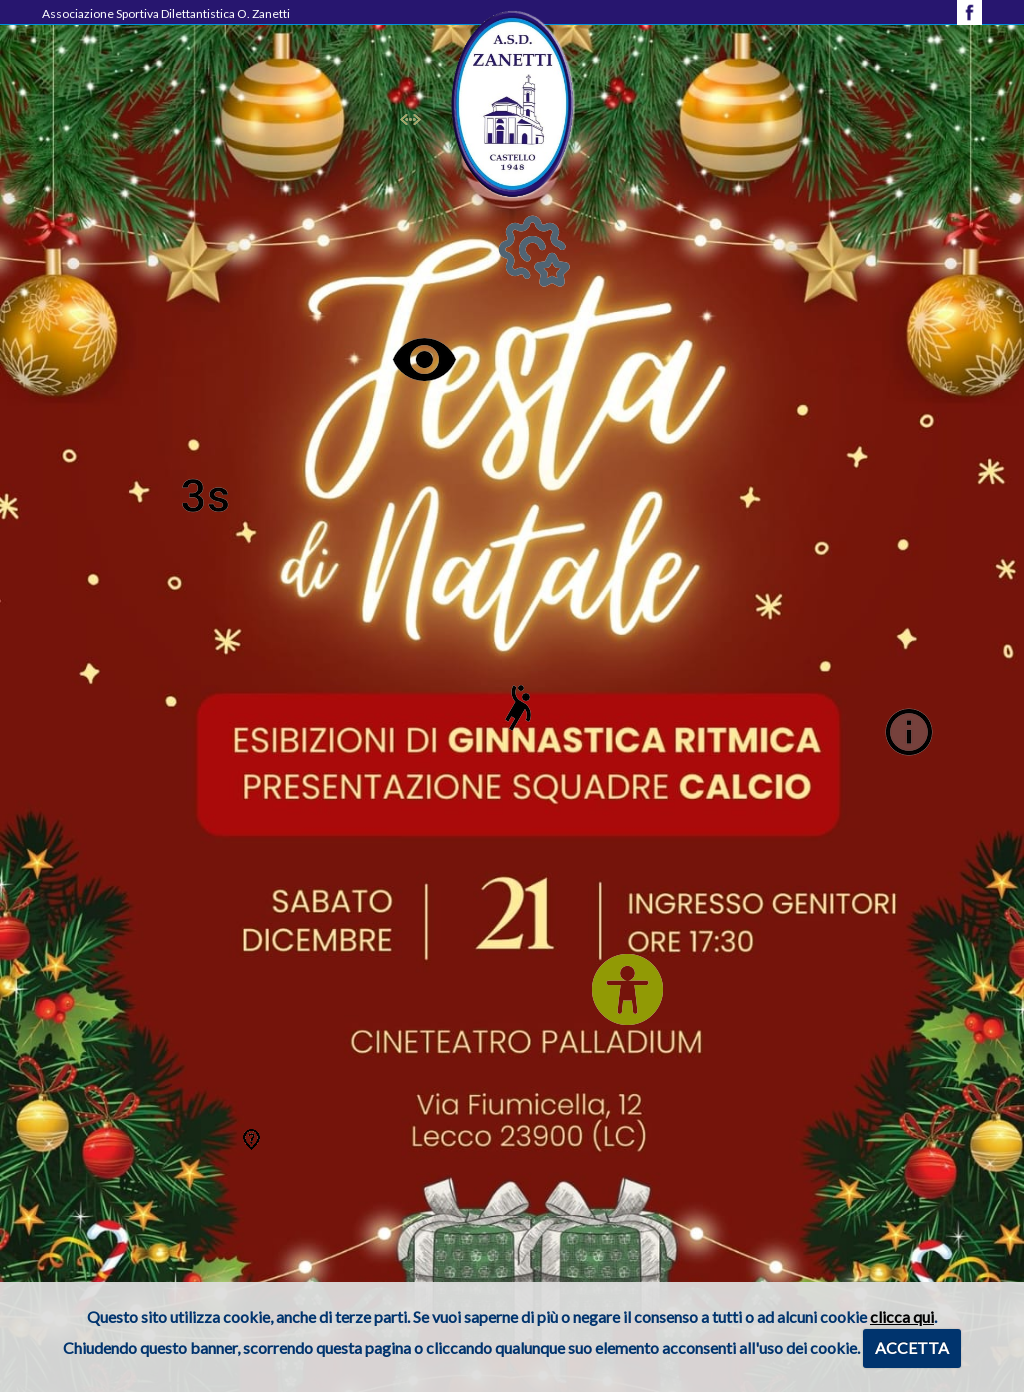 Image resolution: width=1024 pixels, height=1392 pixels. Describe the element at coordinates (203, 495) in the screenshot. I see `set a 3-second timer` at that location.